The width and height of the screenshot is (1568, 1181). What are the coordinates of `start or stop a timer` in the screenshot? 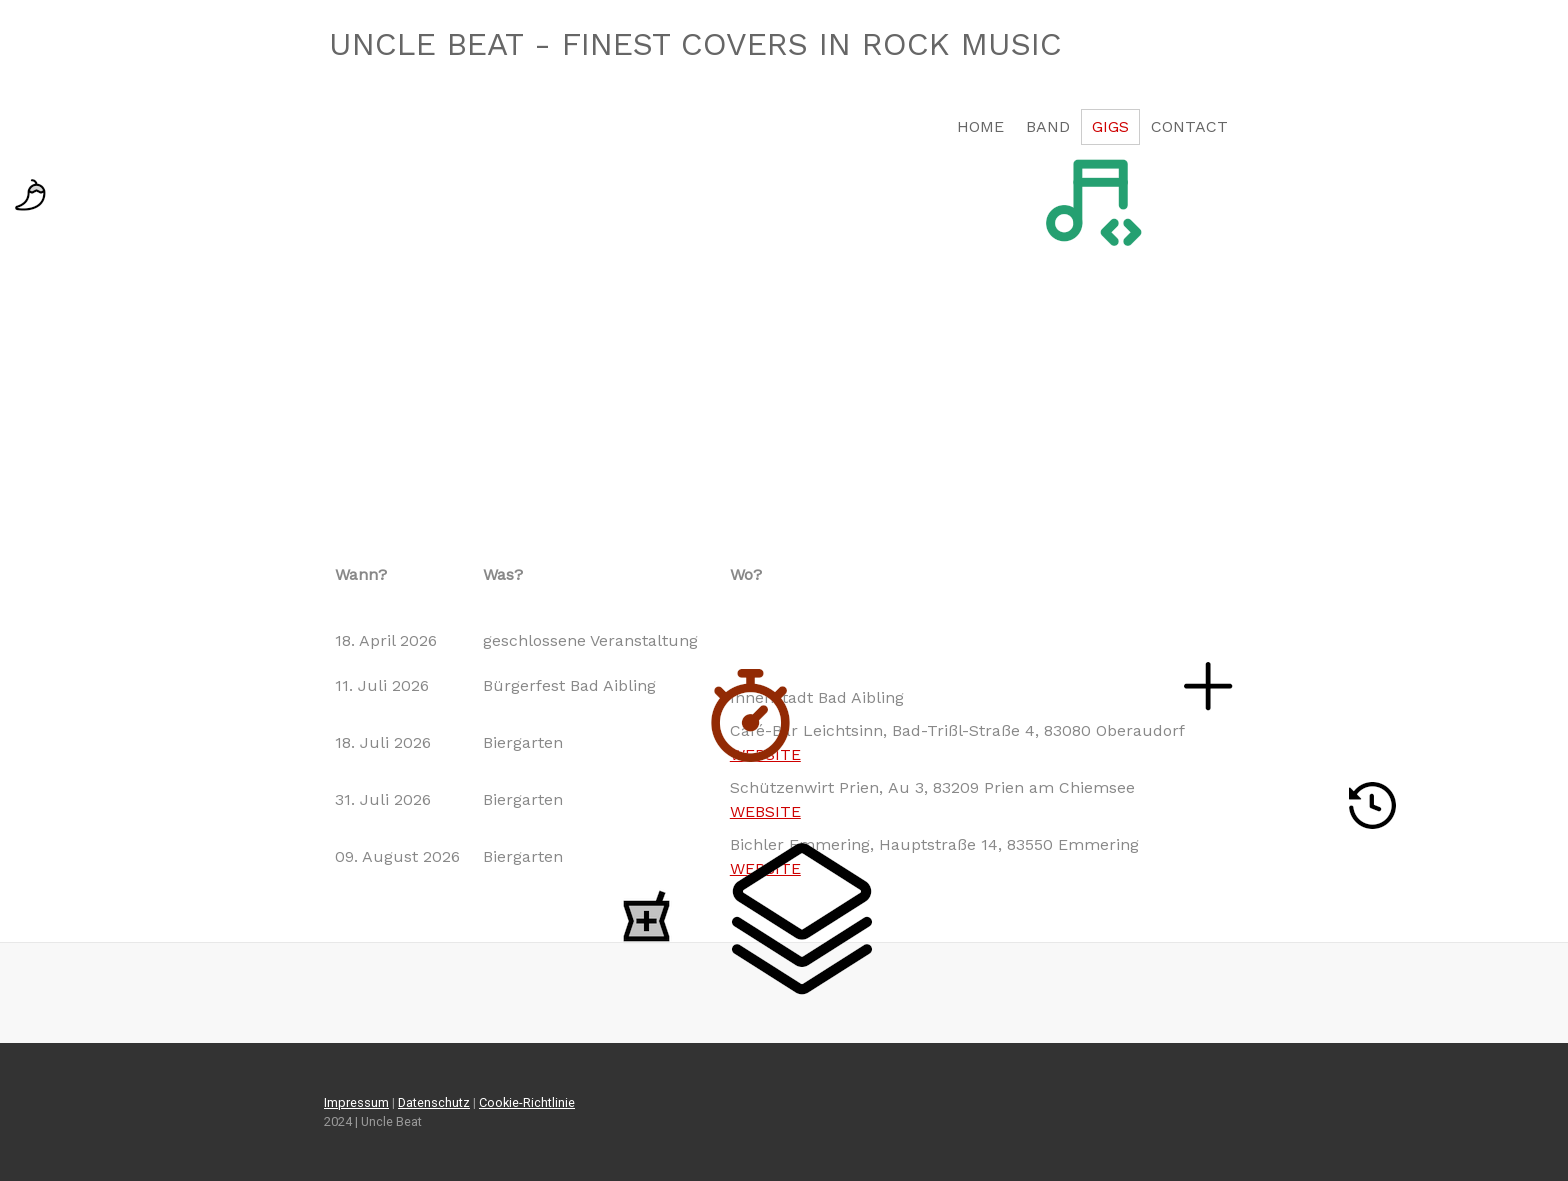 It's located at (750, 715).